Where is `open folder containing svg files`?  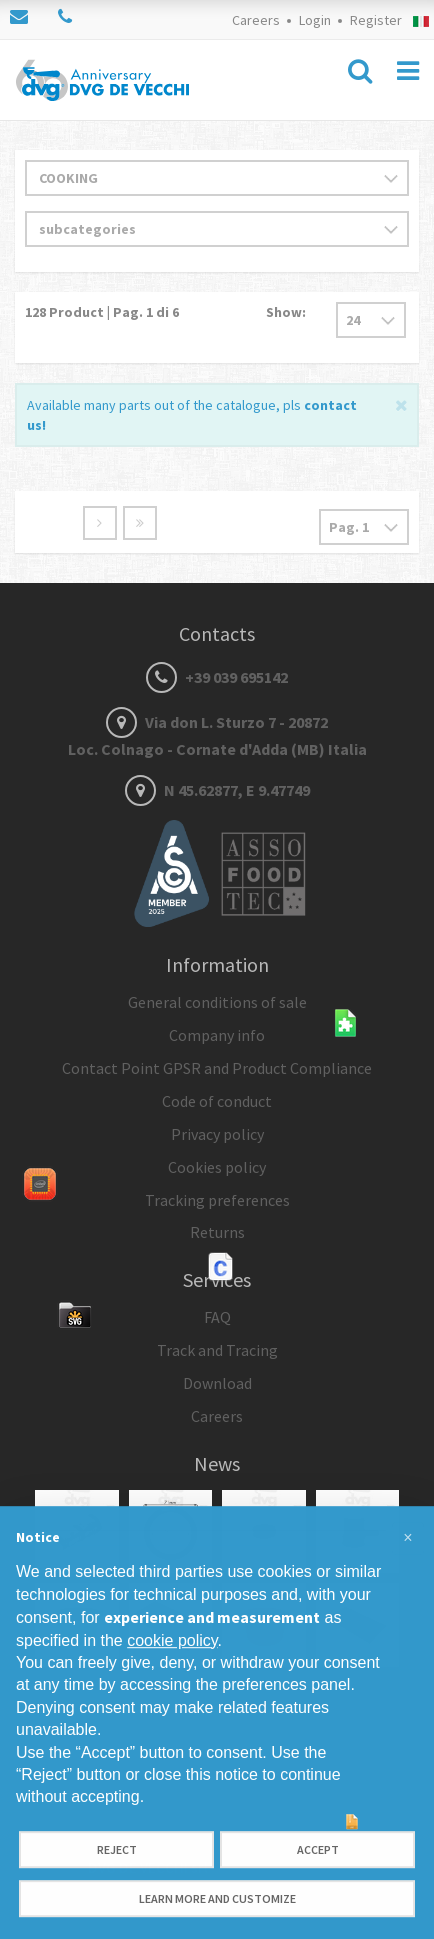 open folder containing svg files is located at coordinates (75, 1316).